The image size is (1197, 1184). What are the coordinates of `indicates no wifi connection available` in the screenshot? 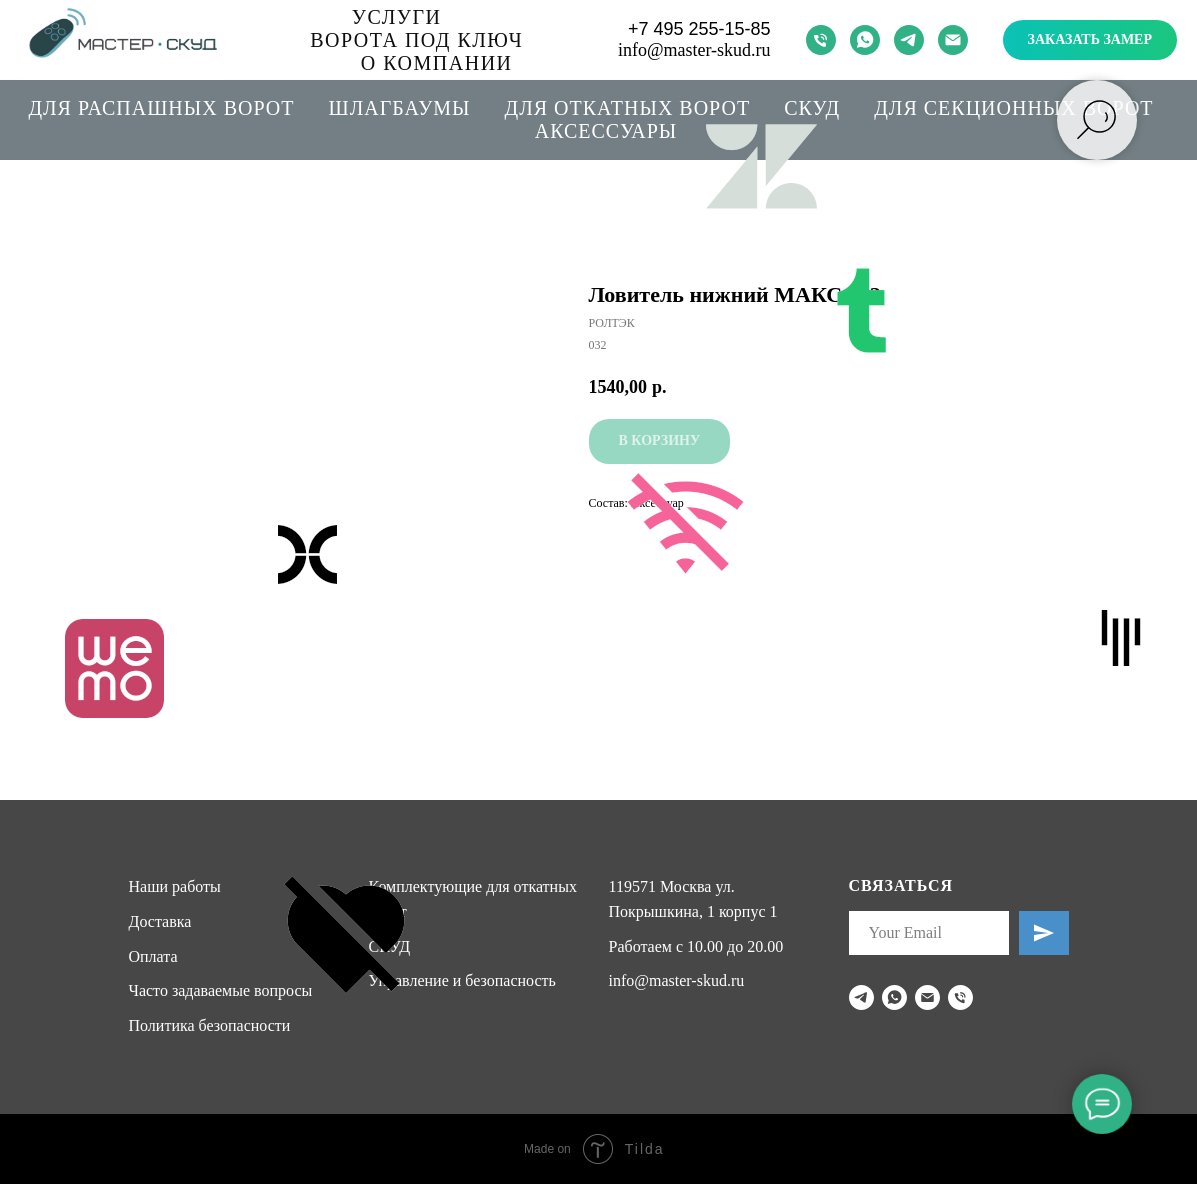 It's located at (685, 527).